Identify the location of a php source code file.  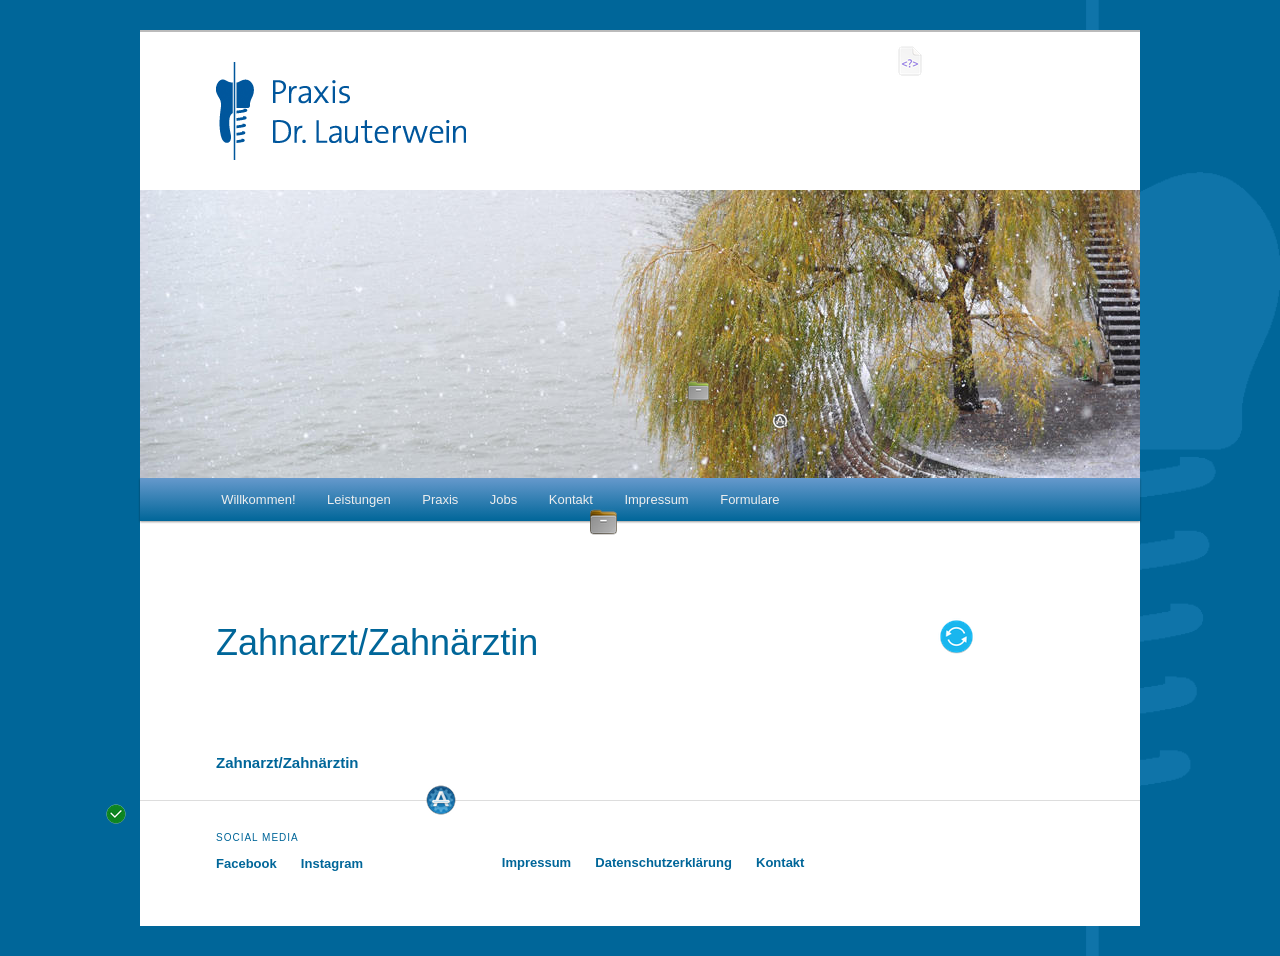
(910, 61).